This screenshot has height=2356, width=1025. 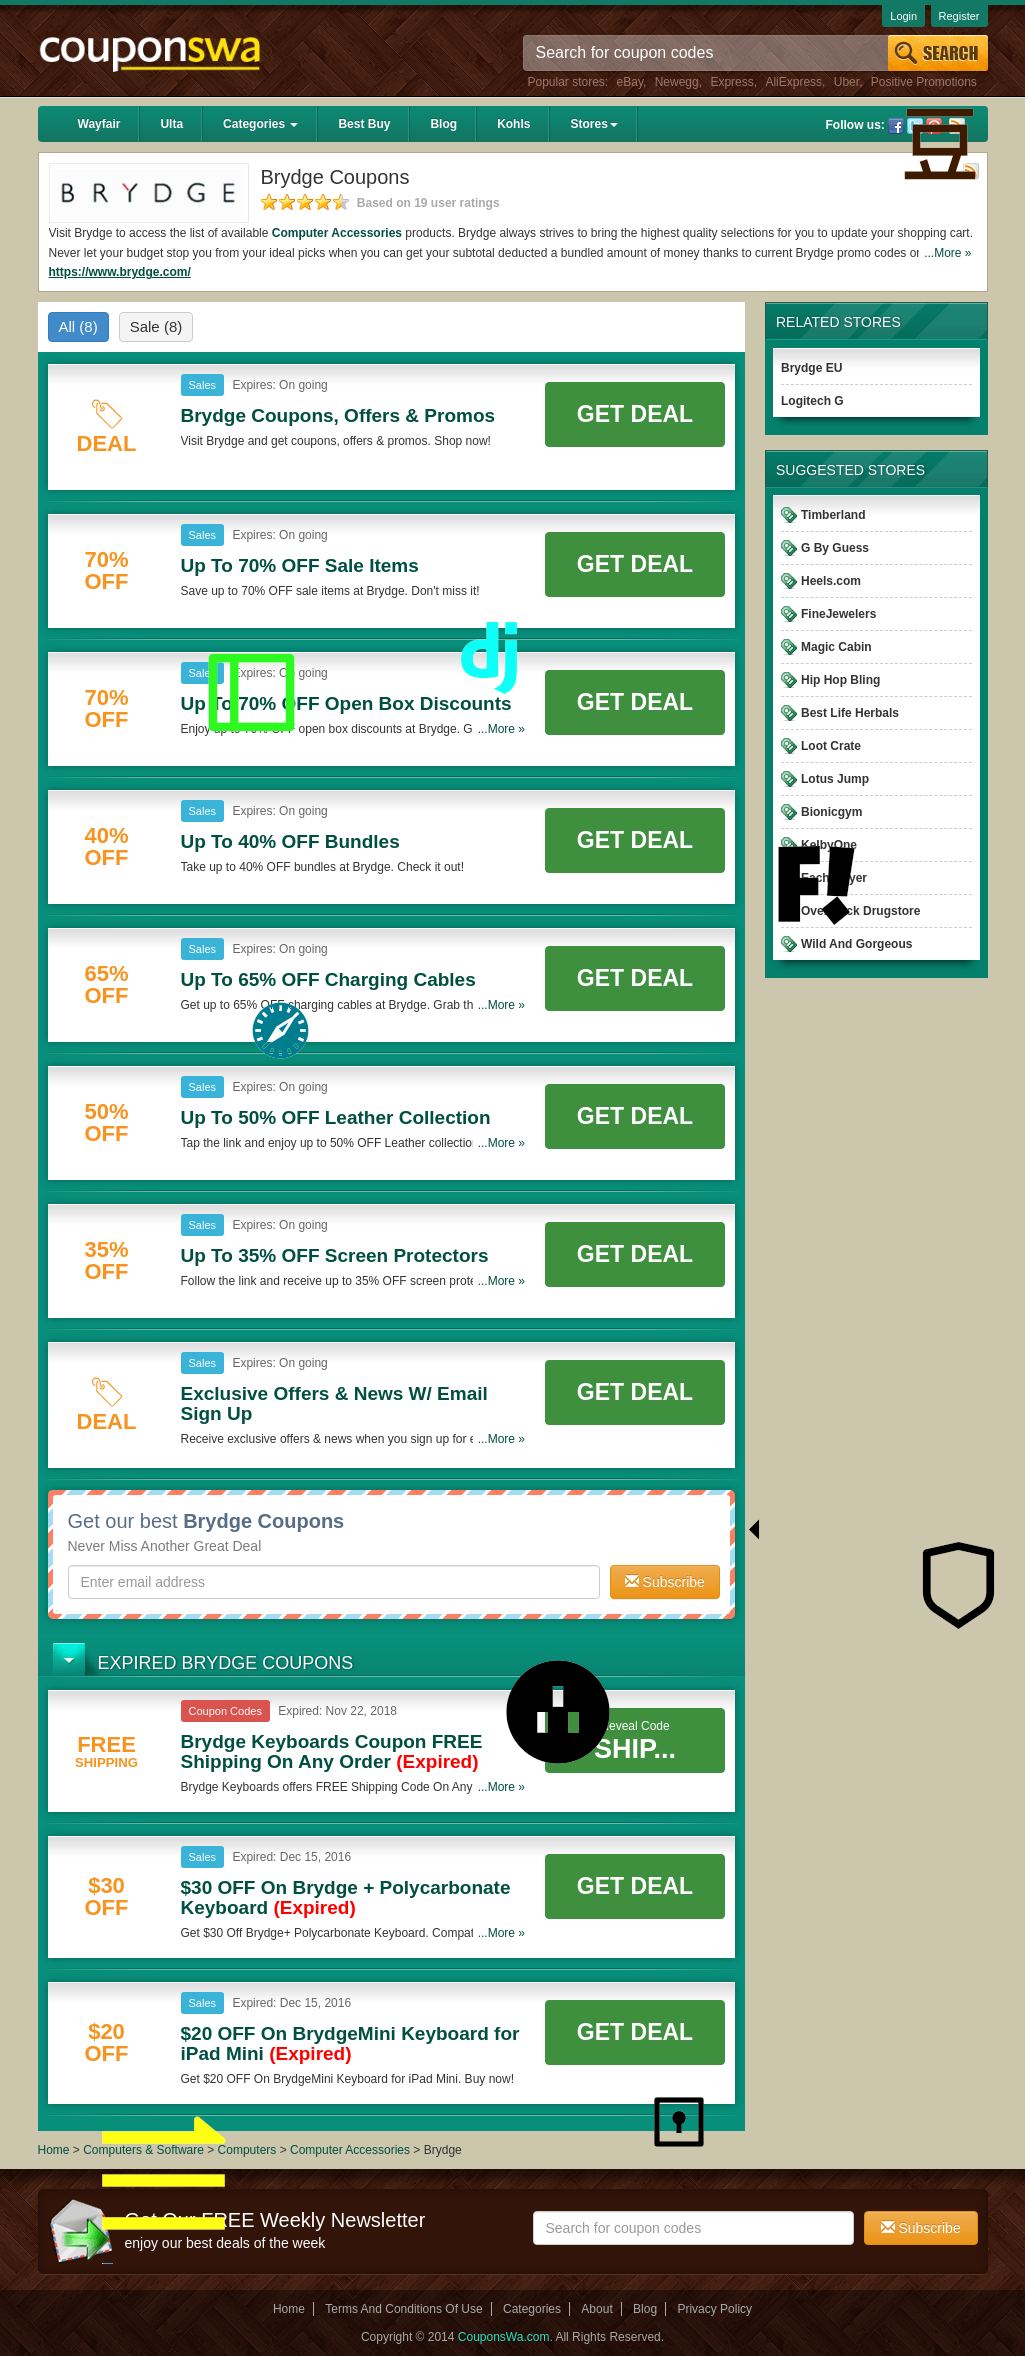 I want to click on Django web framework logo, so click(x=489, y=658).